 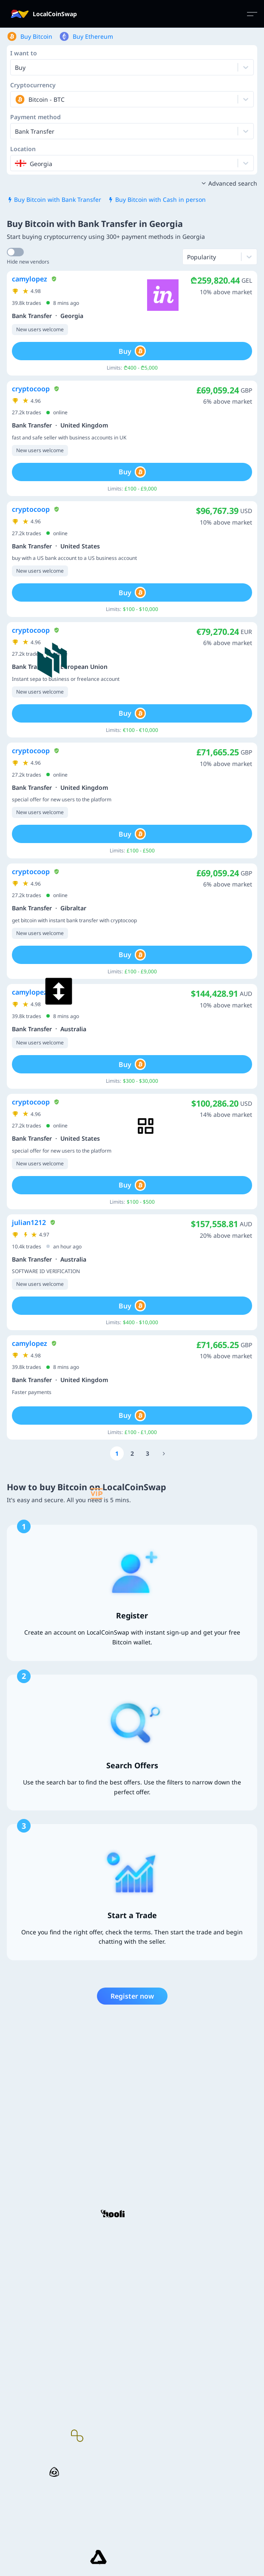 I want to click on wasmer logo, so click(x=52, y=660).